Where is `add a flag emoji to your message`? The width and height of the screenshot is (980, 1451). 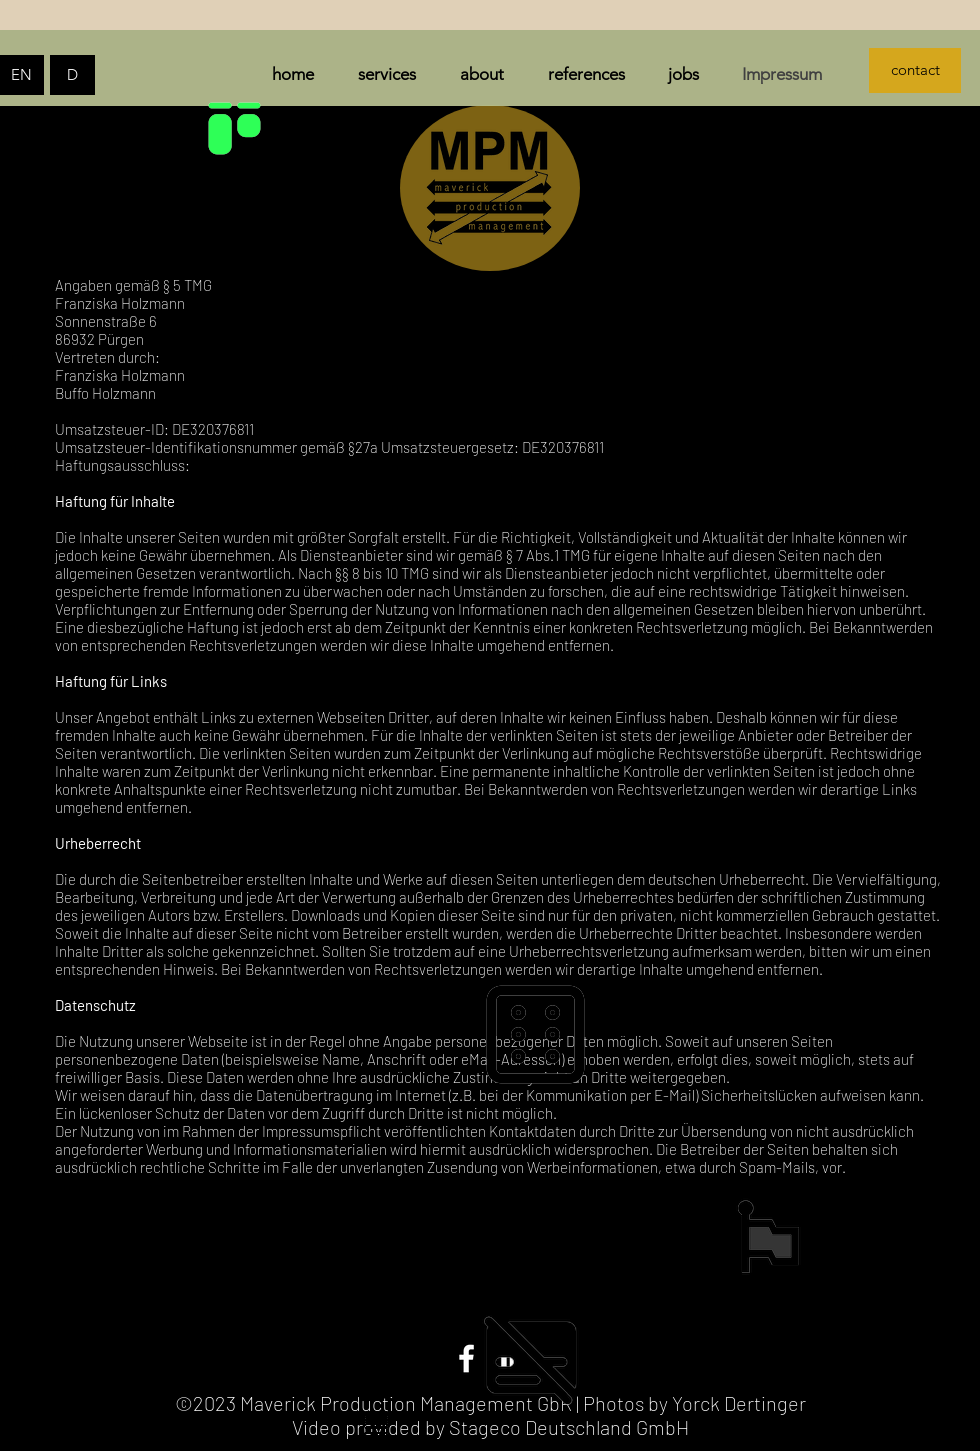 add a flag emoji to your message is located at coordinates (768, 1238).